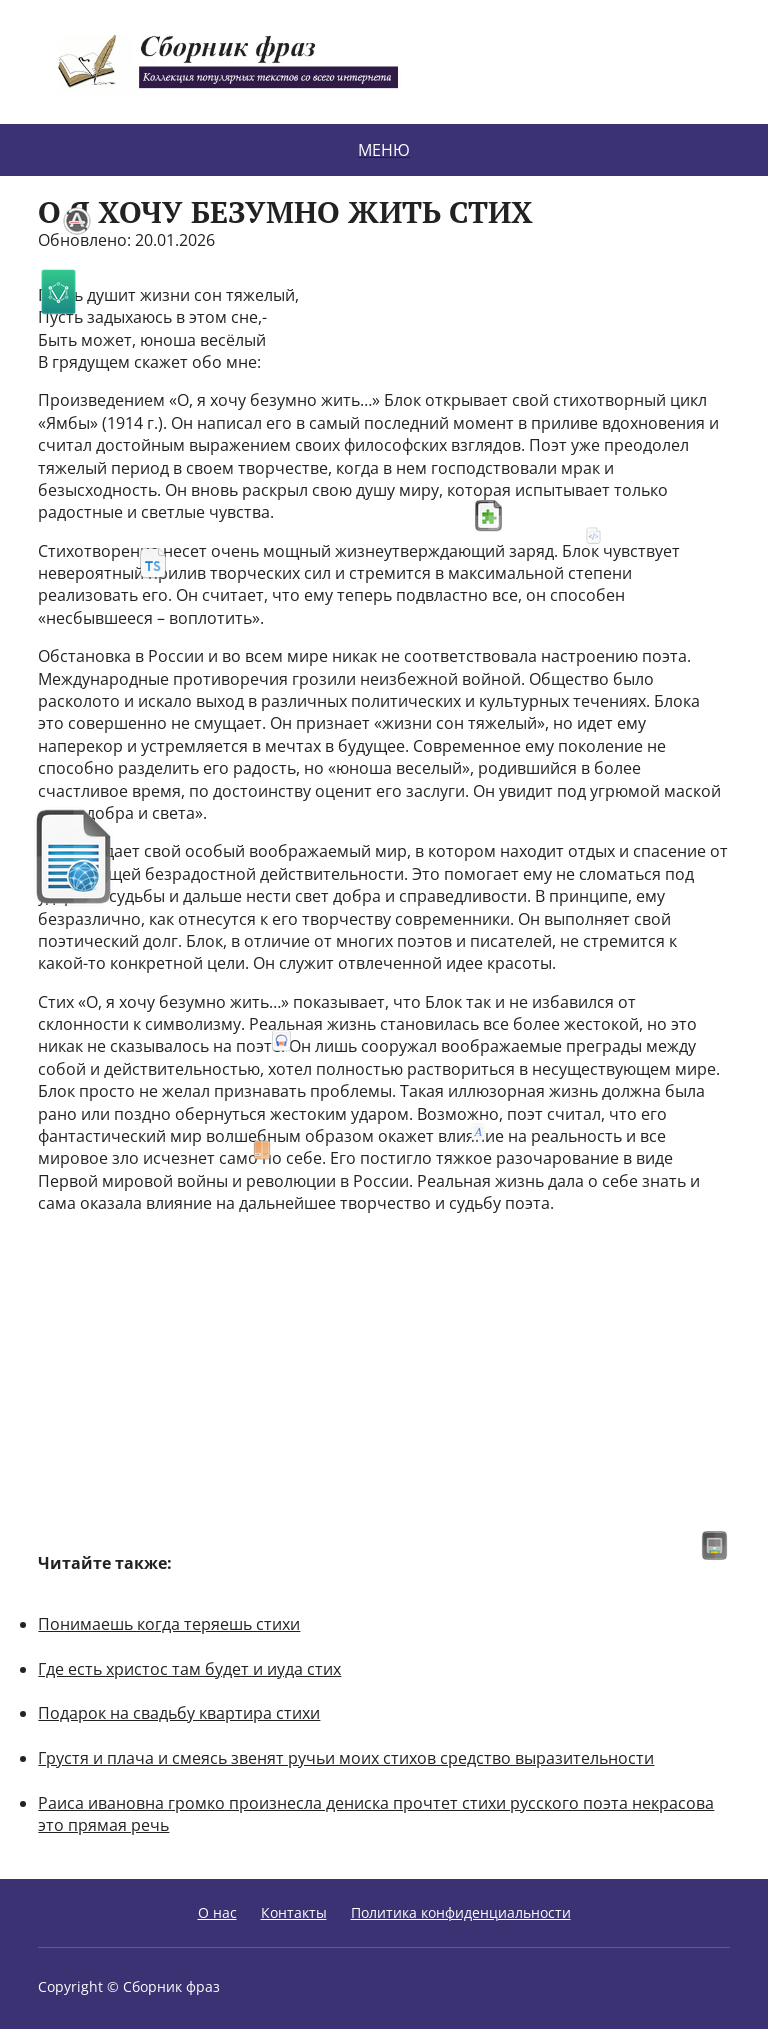 Image resolution: width=768 pixels, height=2029 pixels. I want to click on sega genesis/32x rom file, so click(714, 1545).